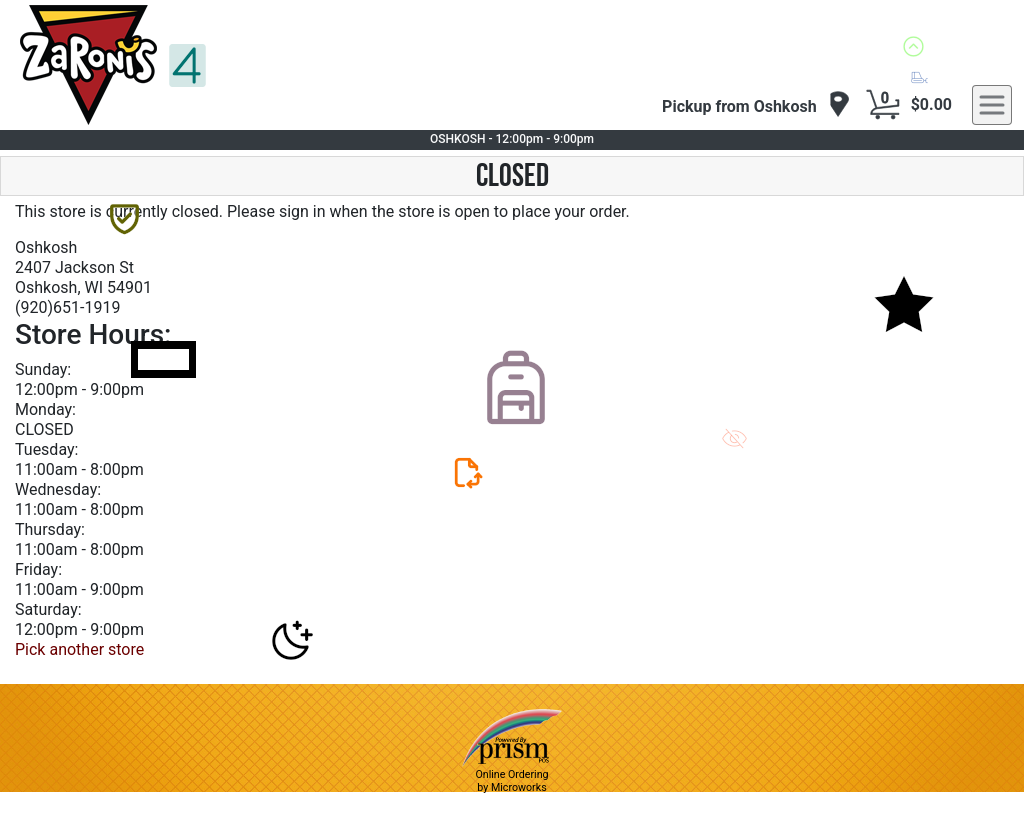  What do you see at coordinates (163, 359) in the screenshot?
I see `crop image to 7:5 aspect ratio` at bounding box center [163, 359].